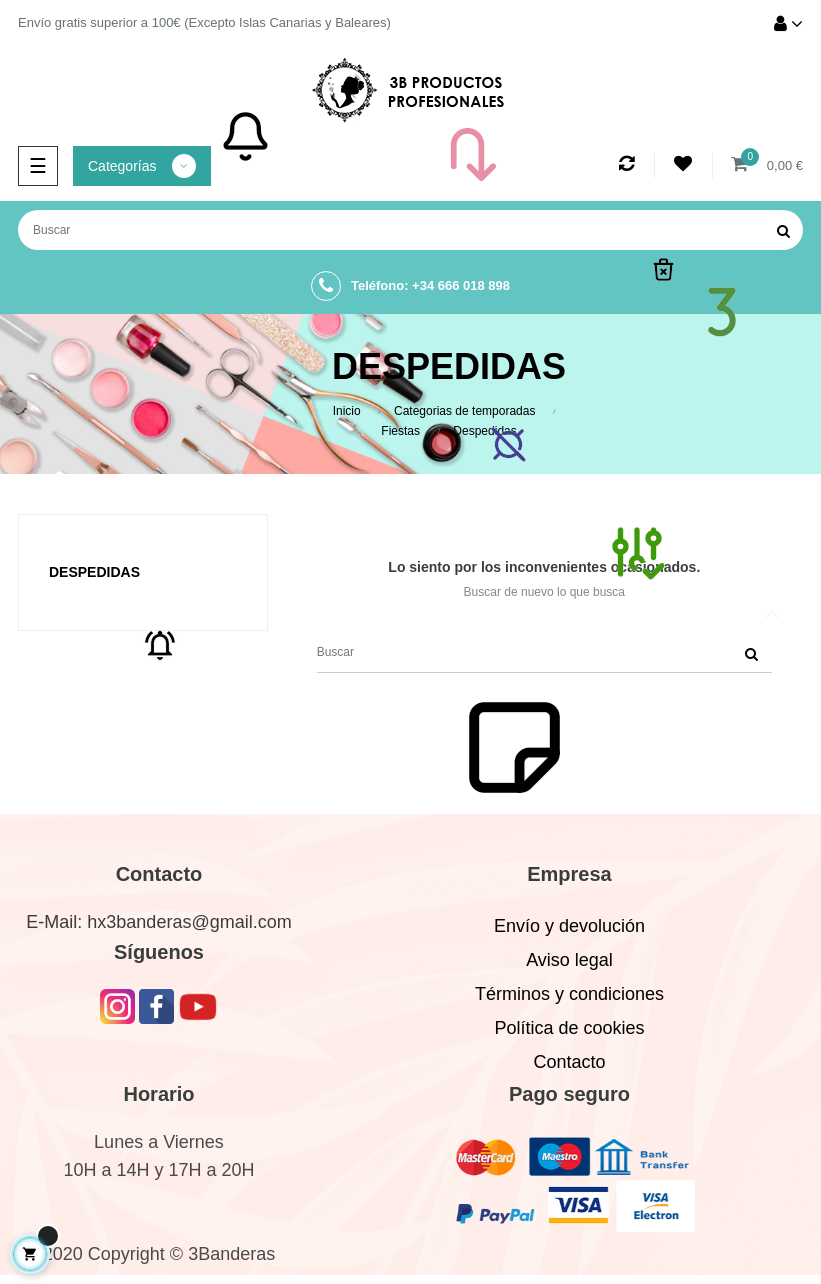 The height and width of the screenshot is (1284, 821). I want to click on permanently delete an item, so click(663, 269).